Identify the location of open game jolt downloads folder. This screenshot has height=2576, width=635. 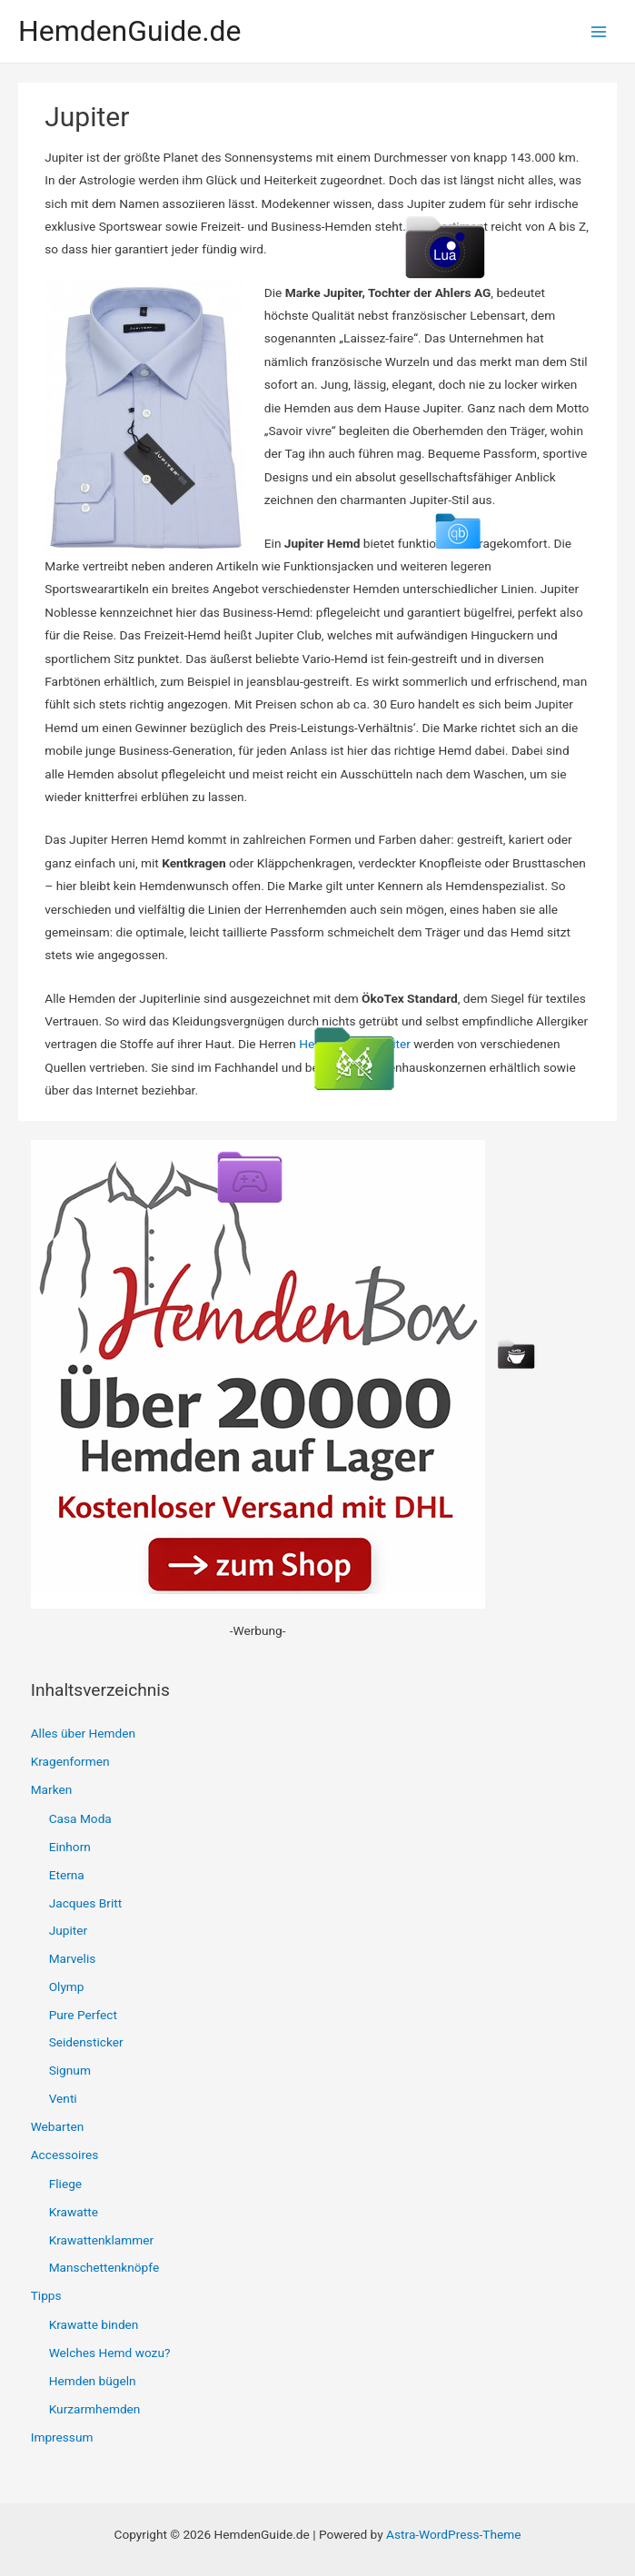
(354, 1061).